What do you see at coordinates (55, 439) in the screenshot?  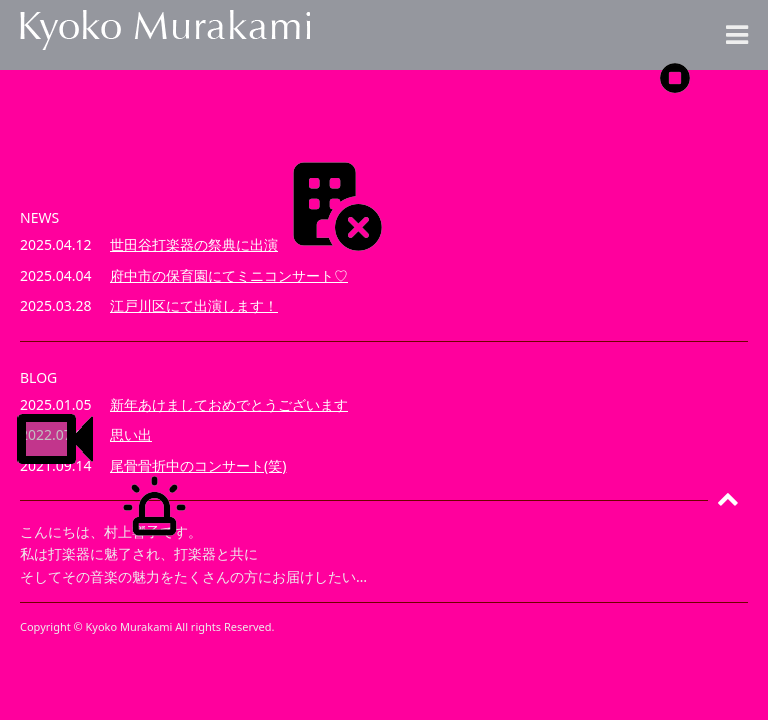 I see `start a video call` at bounding box center [55, 439].